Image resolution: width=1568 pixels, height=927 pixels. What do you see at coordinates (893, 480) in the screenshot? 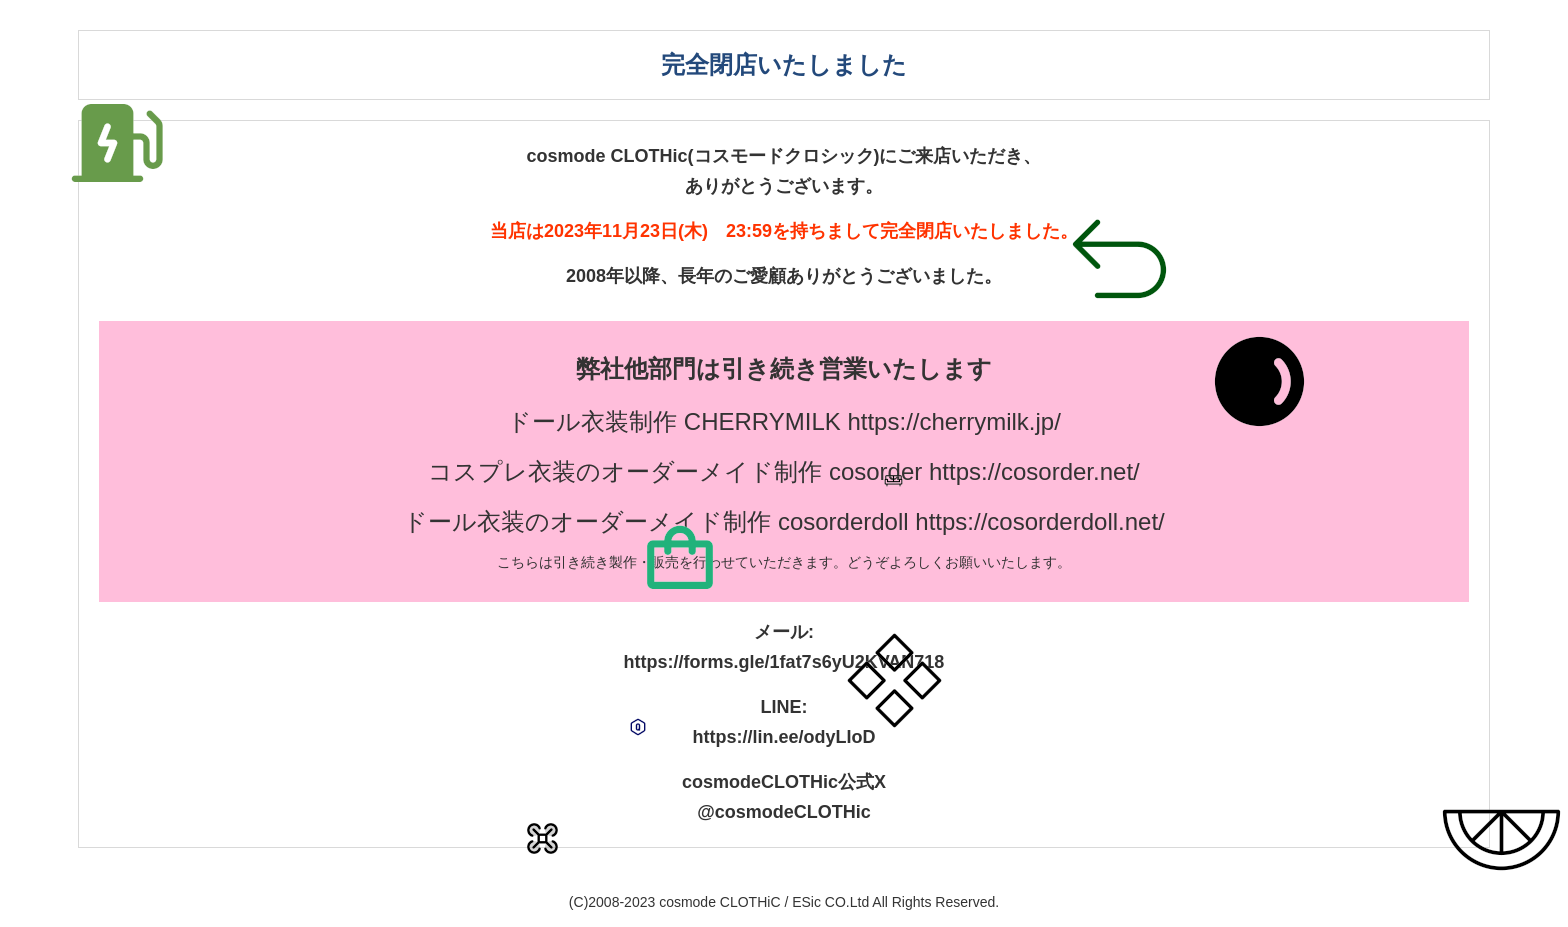
I see `browse furniture or home decor` at bounding box center [893, 480].